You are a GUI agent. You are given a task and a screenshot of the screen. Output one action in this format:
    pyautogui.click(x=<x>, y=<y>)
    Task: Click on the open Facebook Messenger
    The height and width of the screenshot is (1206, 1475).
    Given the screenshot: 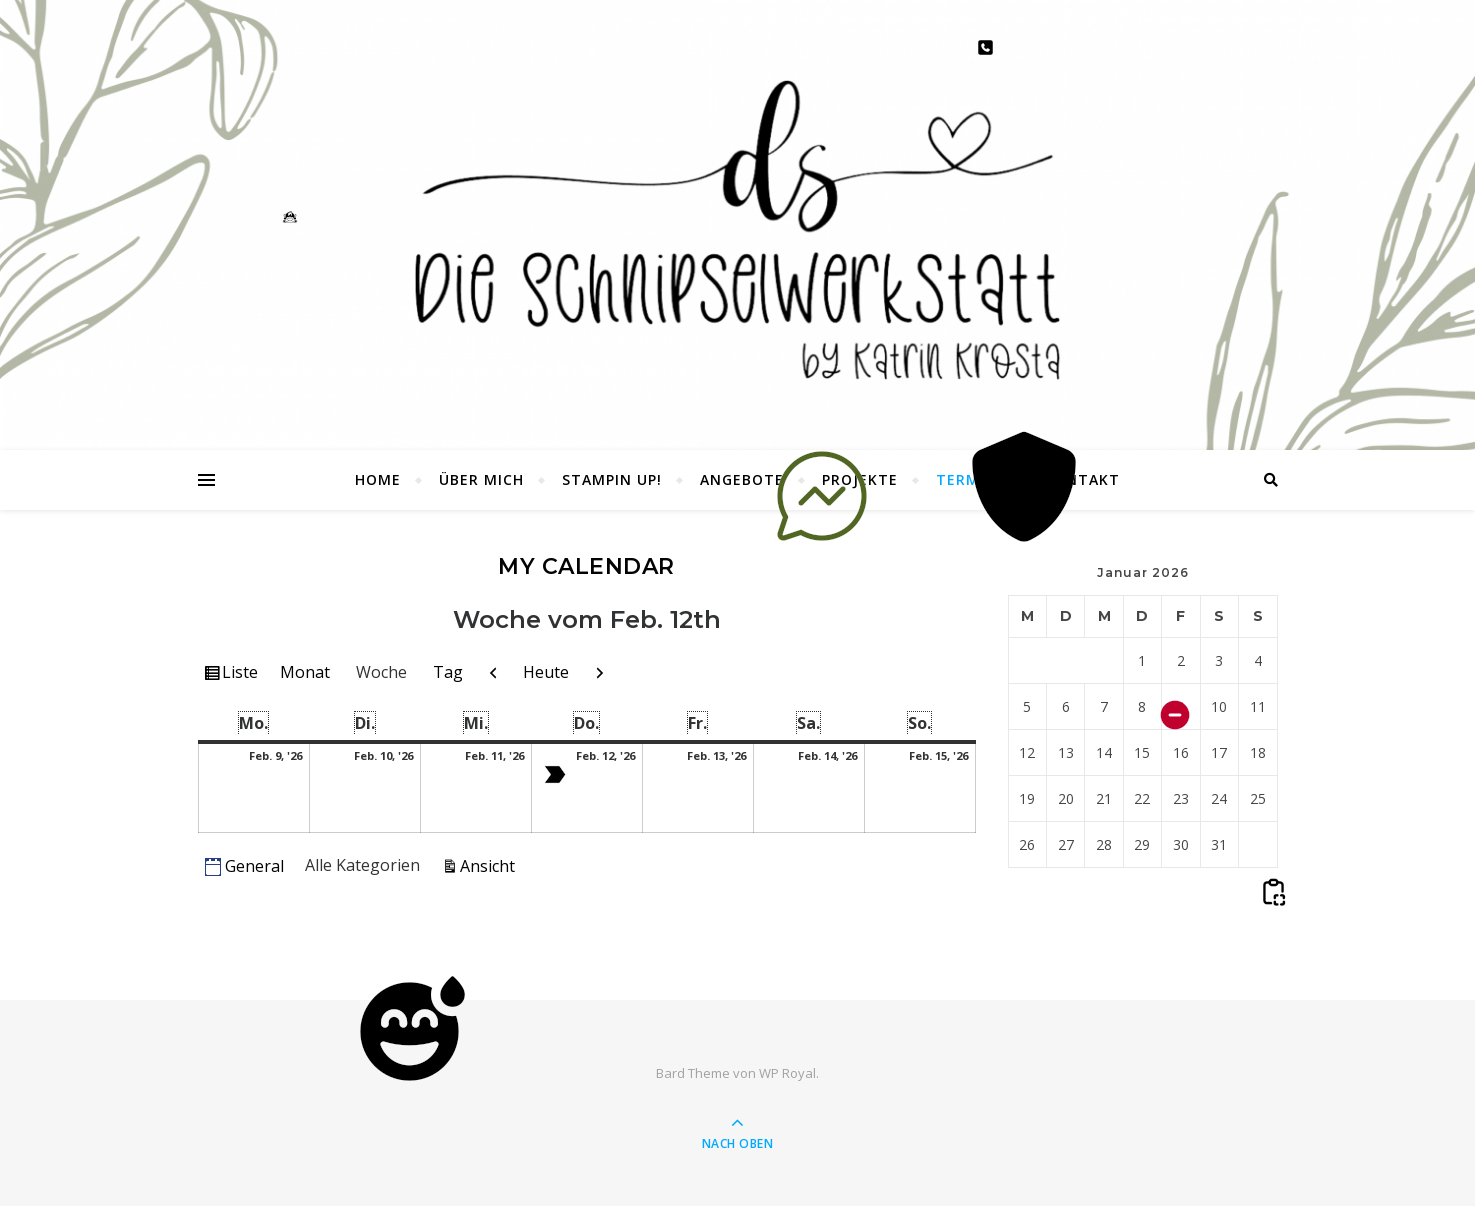 What is the action you would take?
    pyautogui.click(x=822, y=496)
    